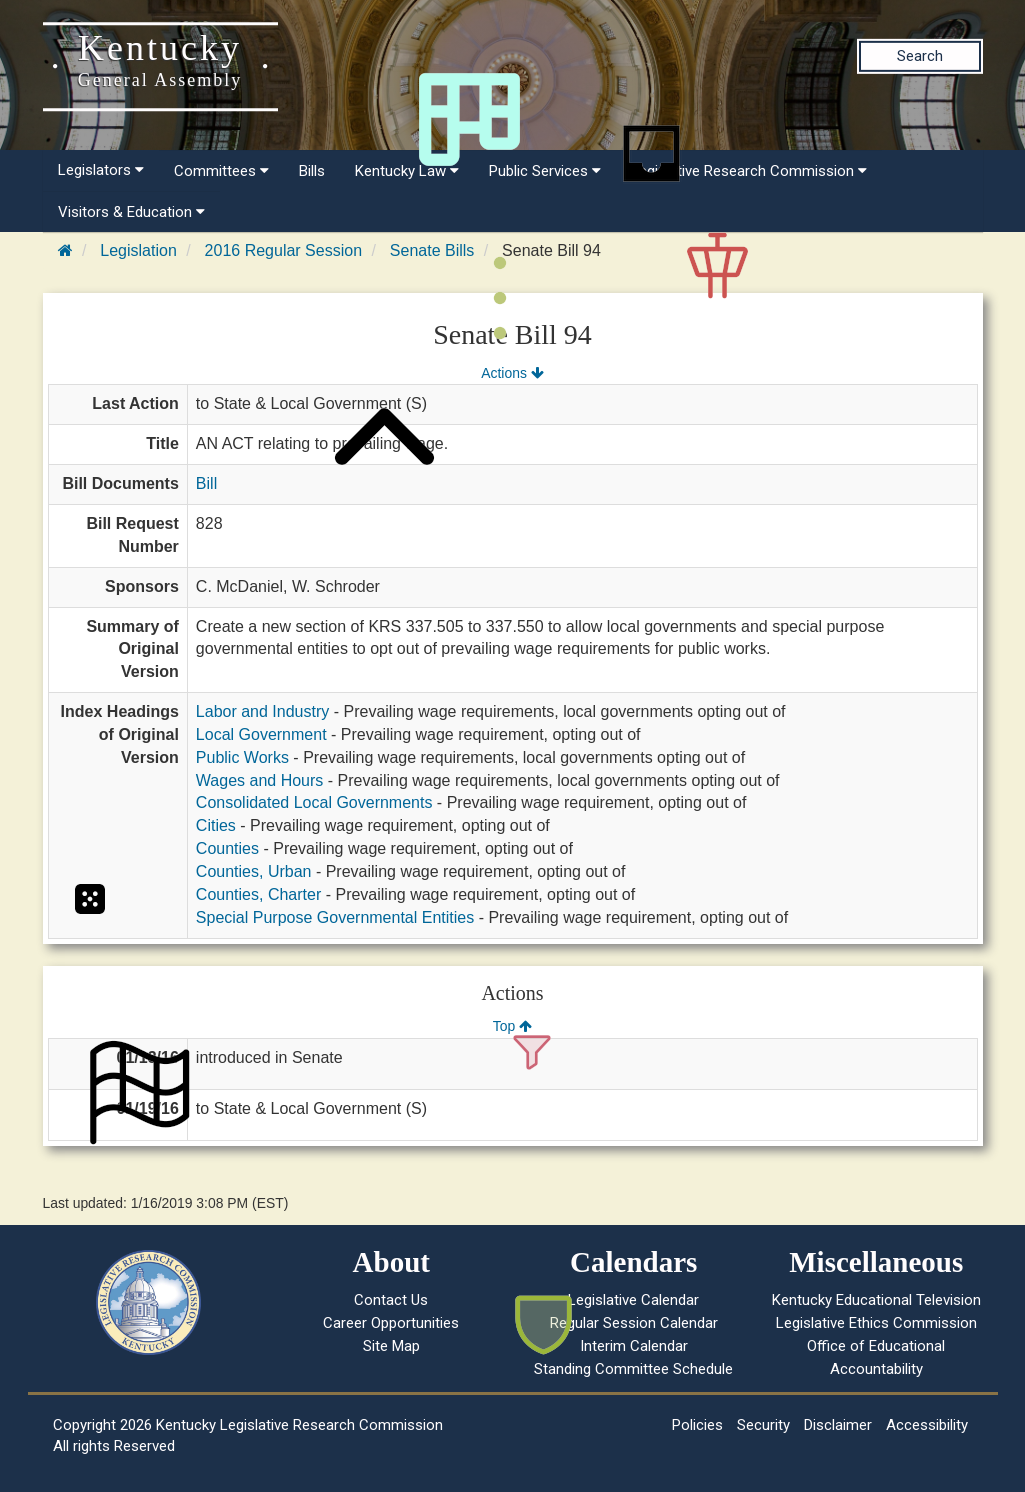  Describe the element at coordinates (135, 1090) in the screenshot. I see `indicates a finish line or completion point` at that location.